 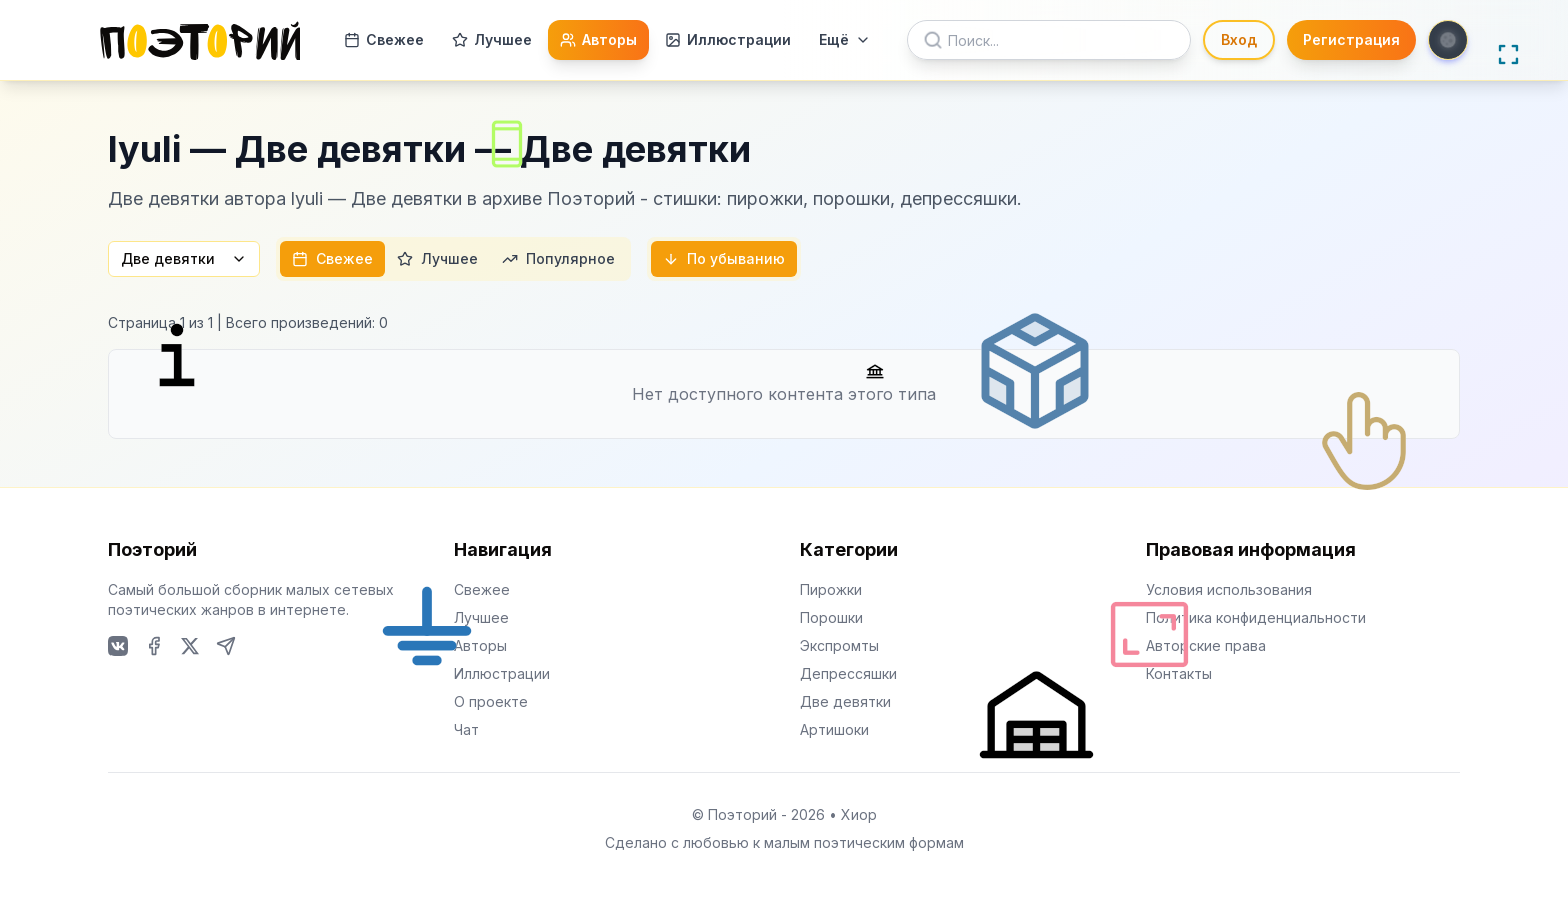 What do you see at coordinates (177, 355) in the screenshot?
I see `view more information or details` at bounding box center [177, 355].